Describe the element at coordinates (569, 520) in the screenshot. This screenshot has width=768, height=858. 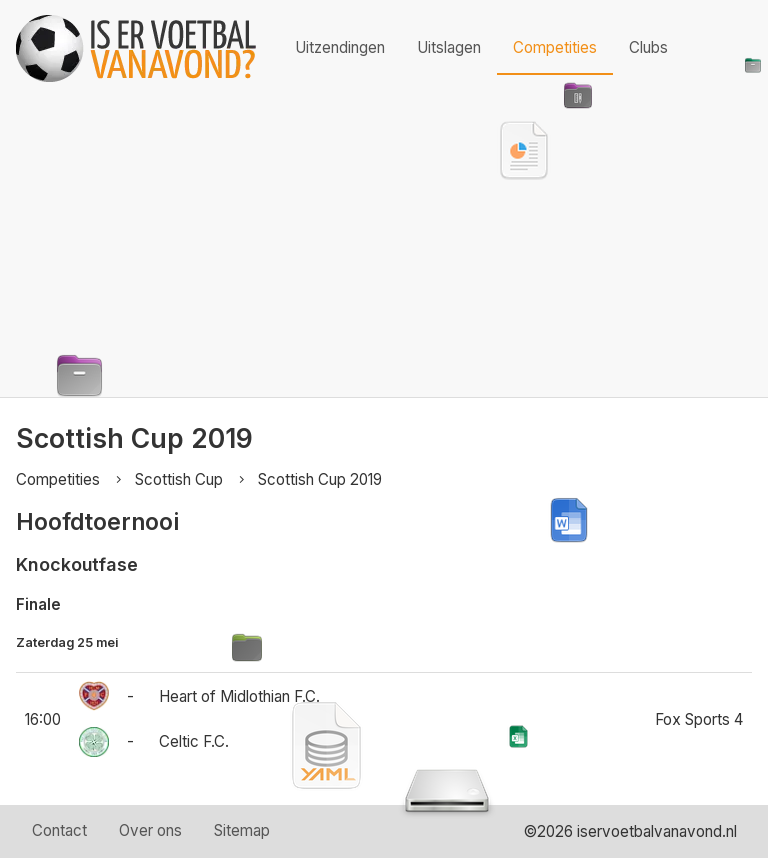
I see `open a Microsoft Word document` at that location.